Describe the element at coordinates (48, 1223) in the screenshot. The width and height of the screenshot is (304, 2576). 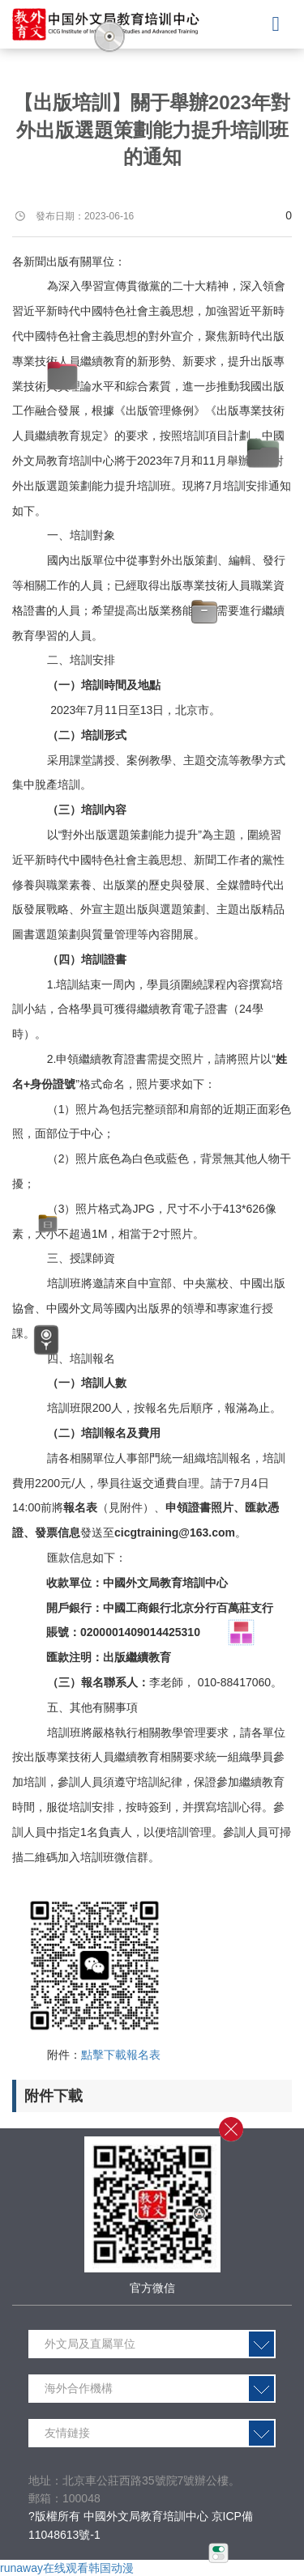
I see `open your videos folder` at that location.